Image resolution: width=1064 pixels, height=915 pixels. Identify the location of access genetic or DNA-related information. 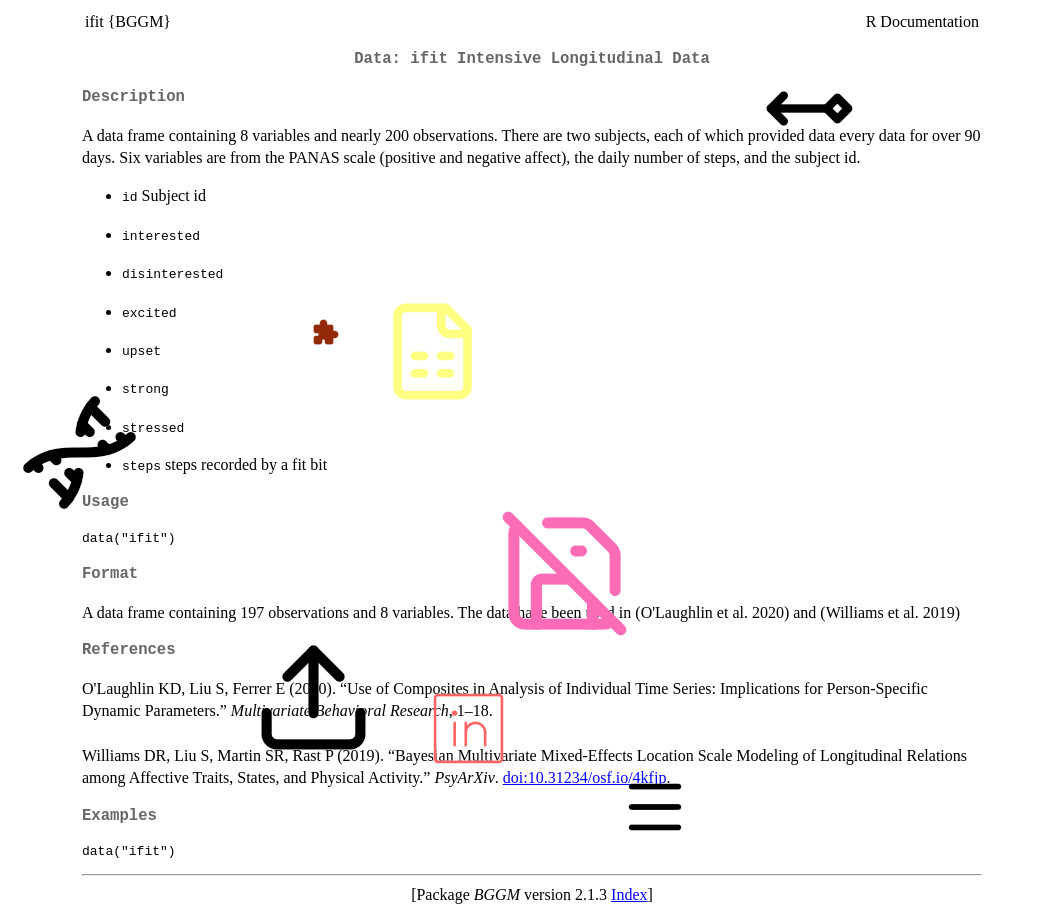
(79, 452).